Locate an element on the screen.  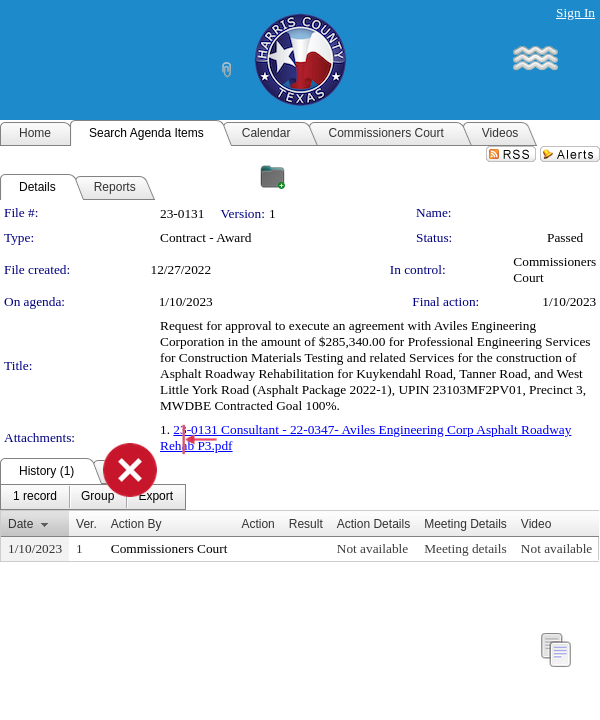
copy selected content to clipboard is located at coordinates (556, 650).